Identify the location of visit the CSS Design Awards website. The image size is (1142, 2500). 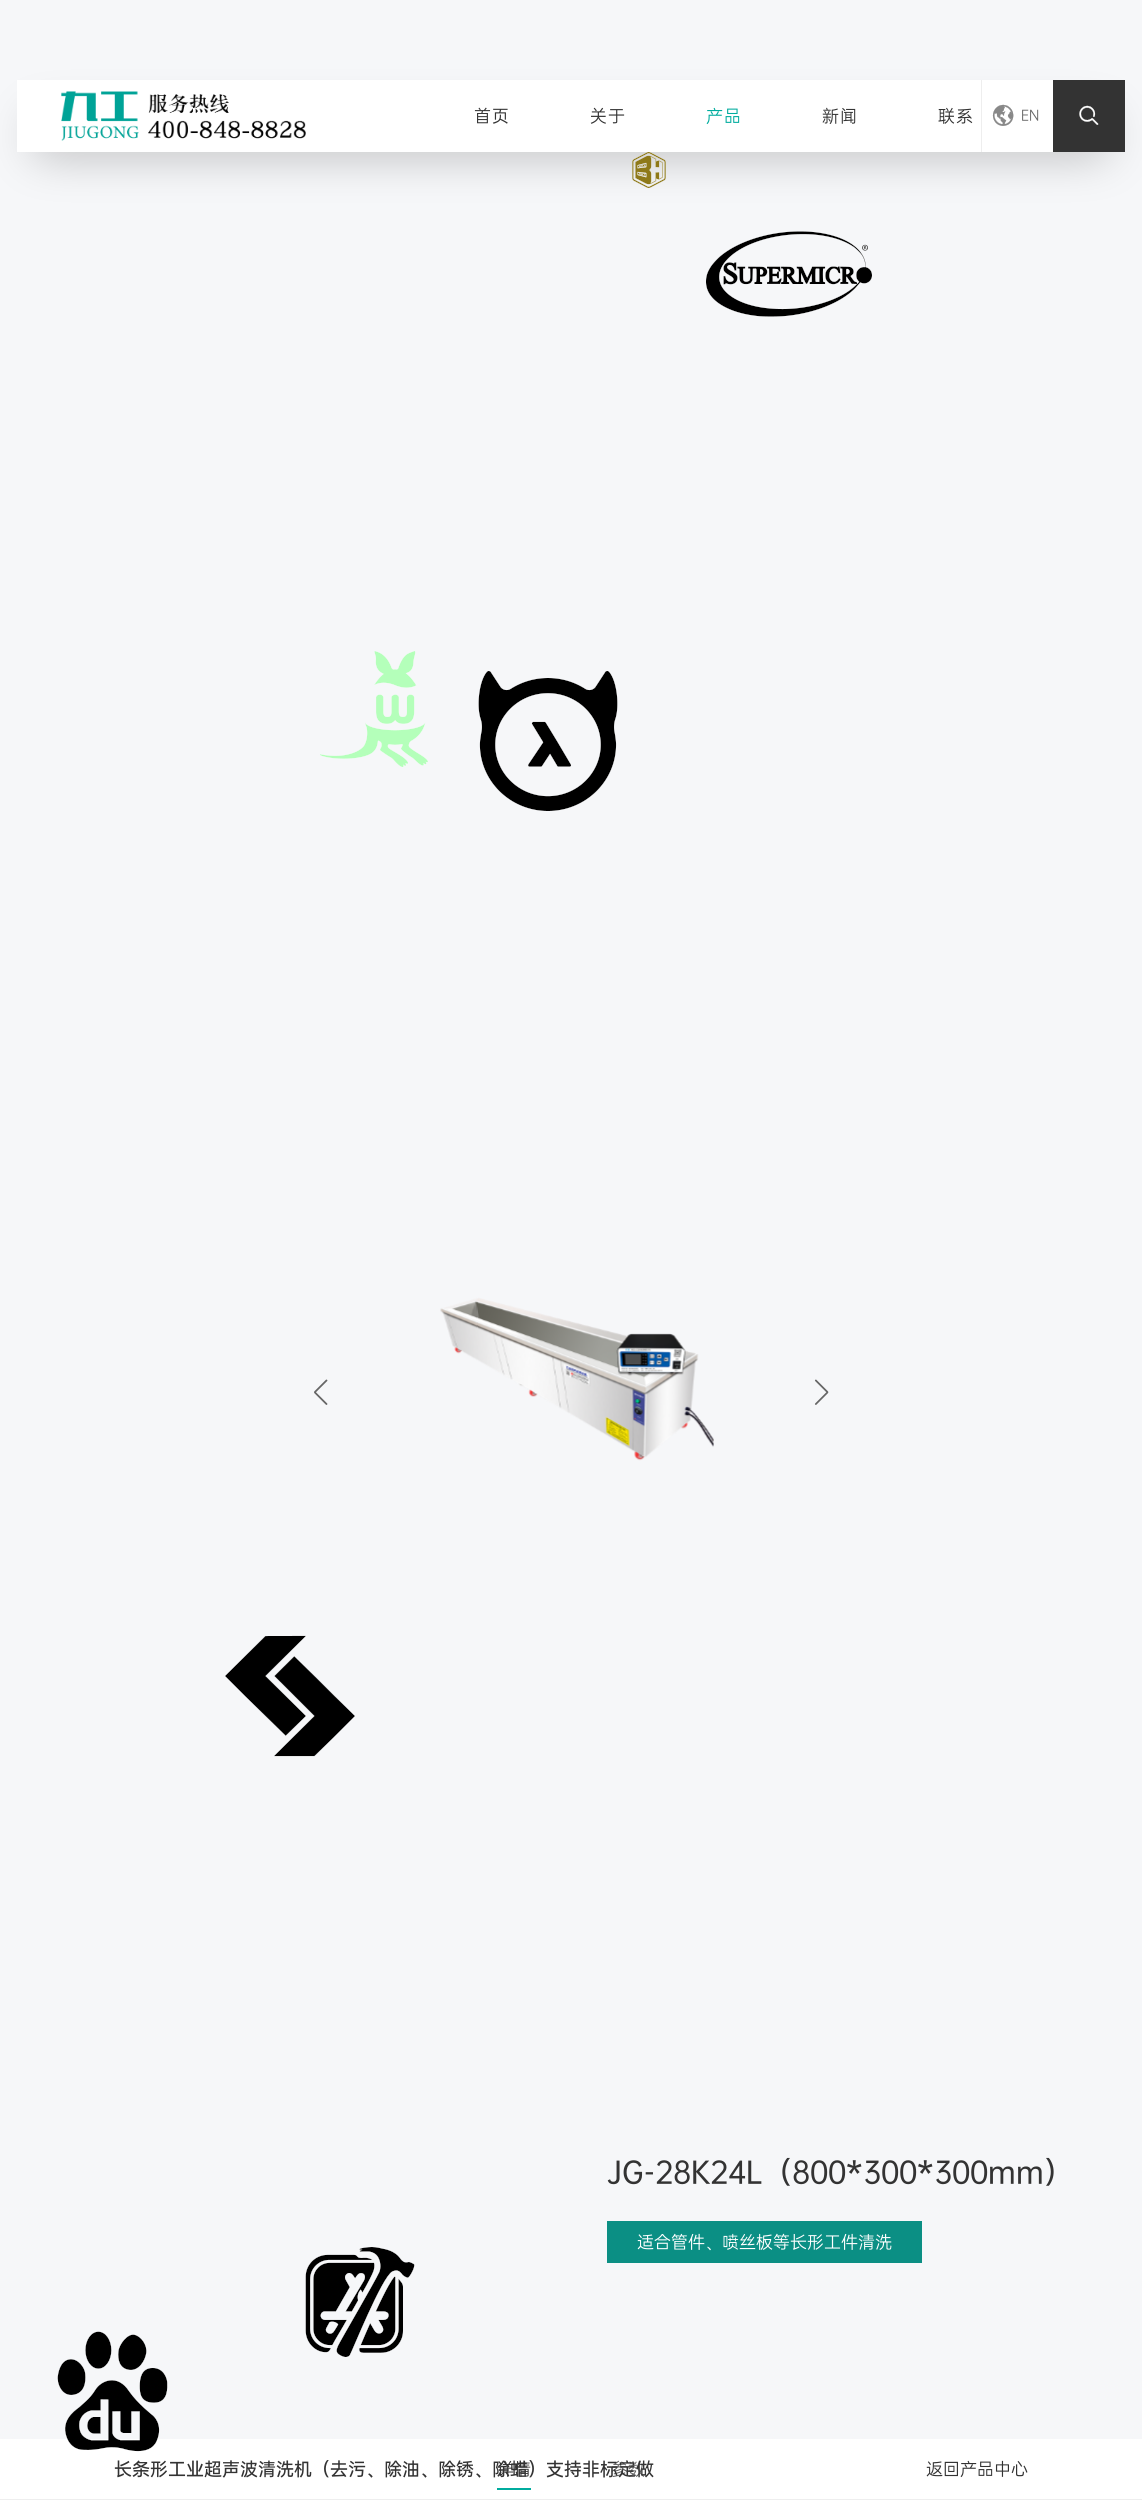
(290, 1696).